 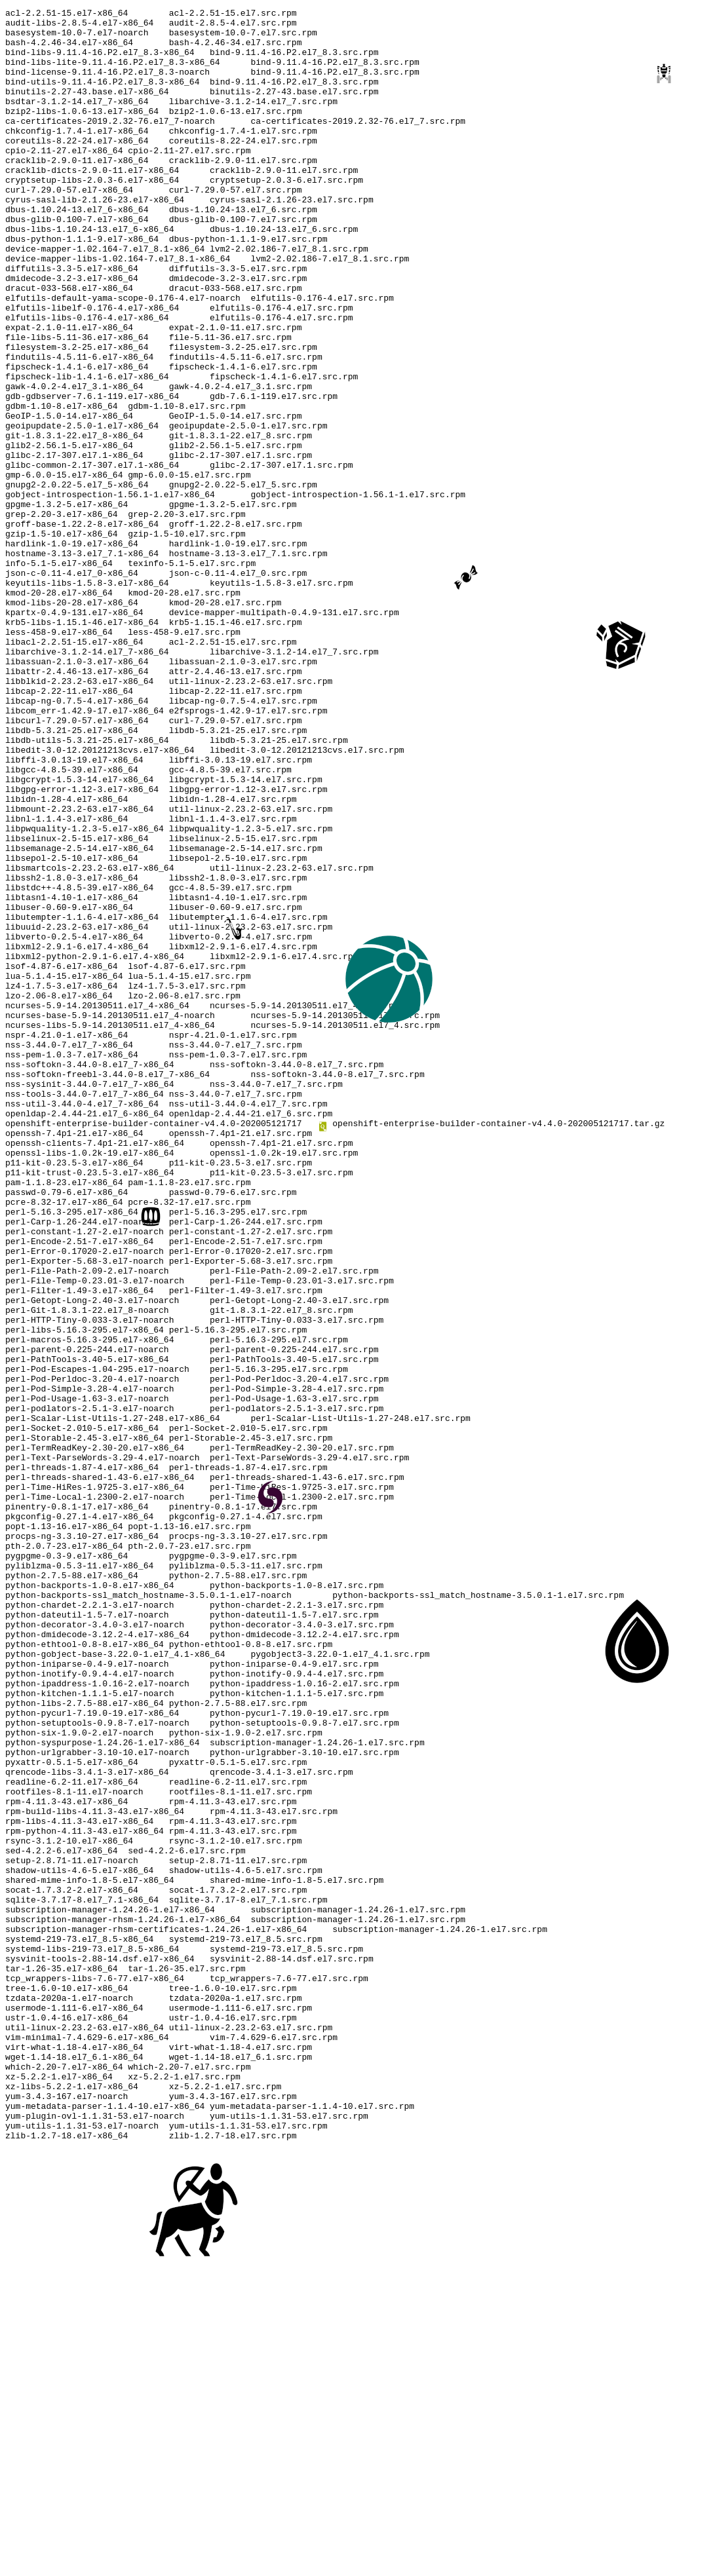 What do you see at coordinates (465, 577) in the screenshot?
I see `collect a candy or sweet reward in-game` at bounding box center [465, 577].